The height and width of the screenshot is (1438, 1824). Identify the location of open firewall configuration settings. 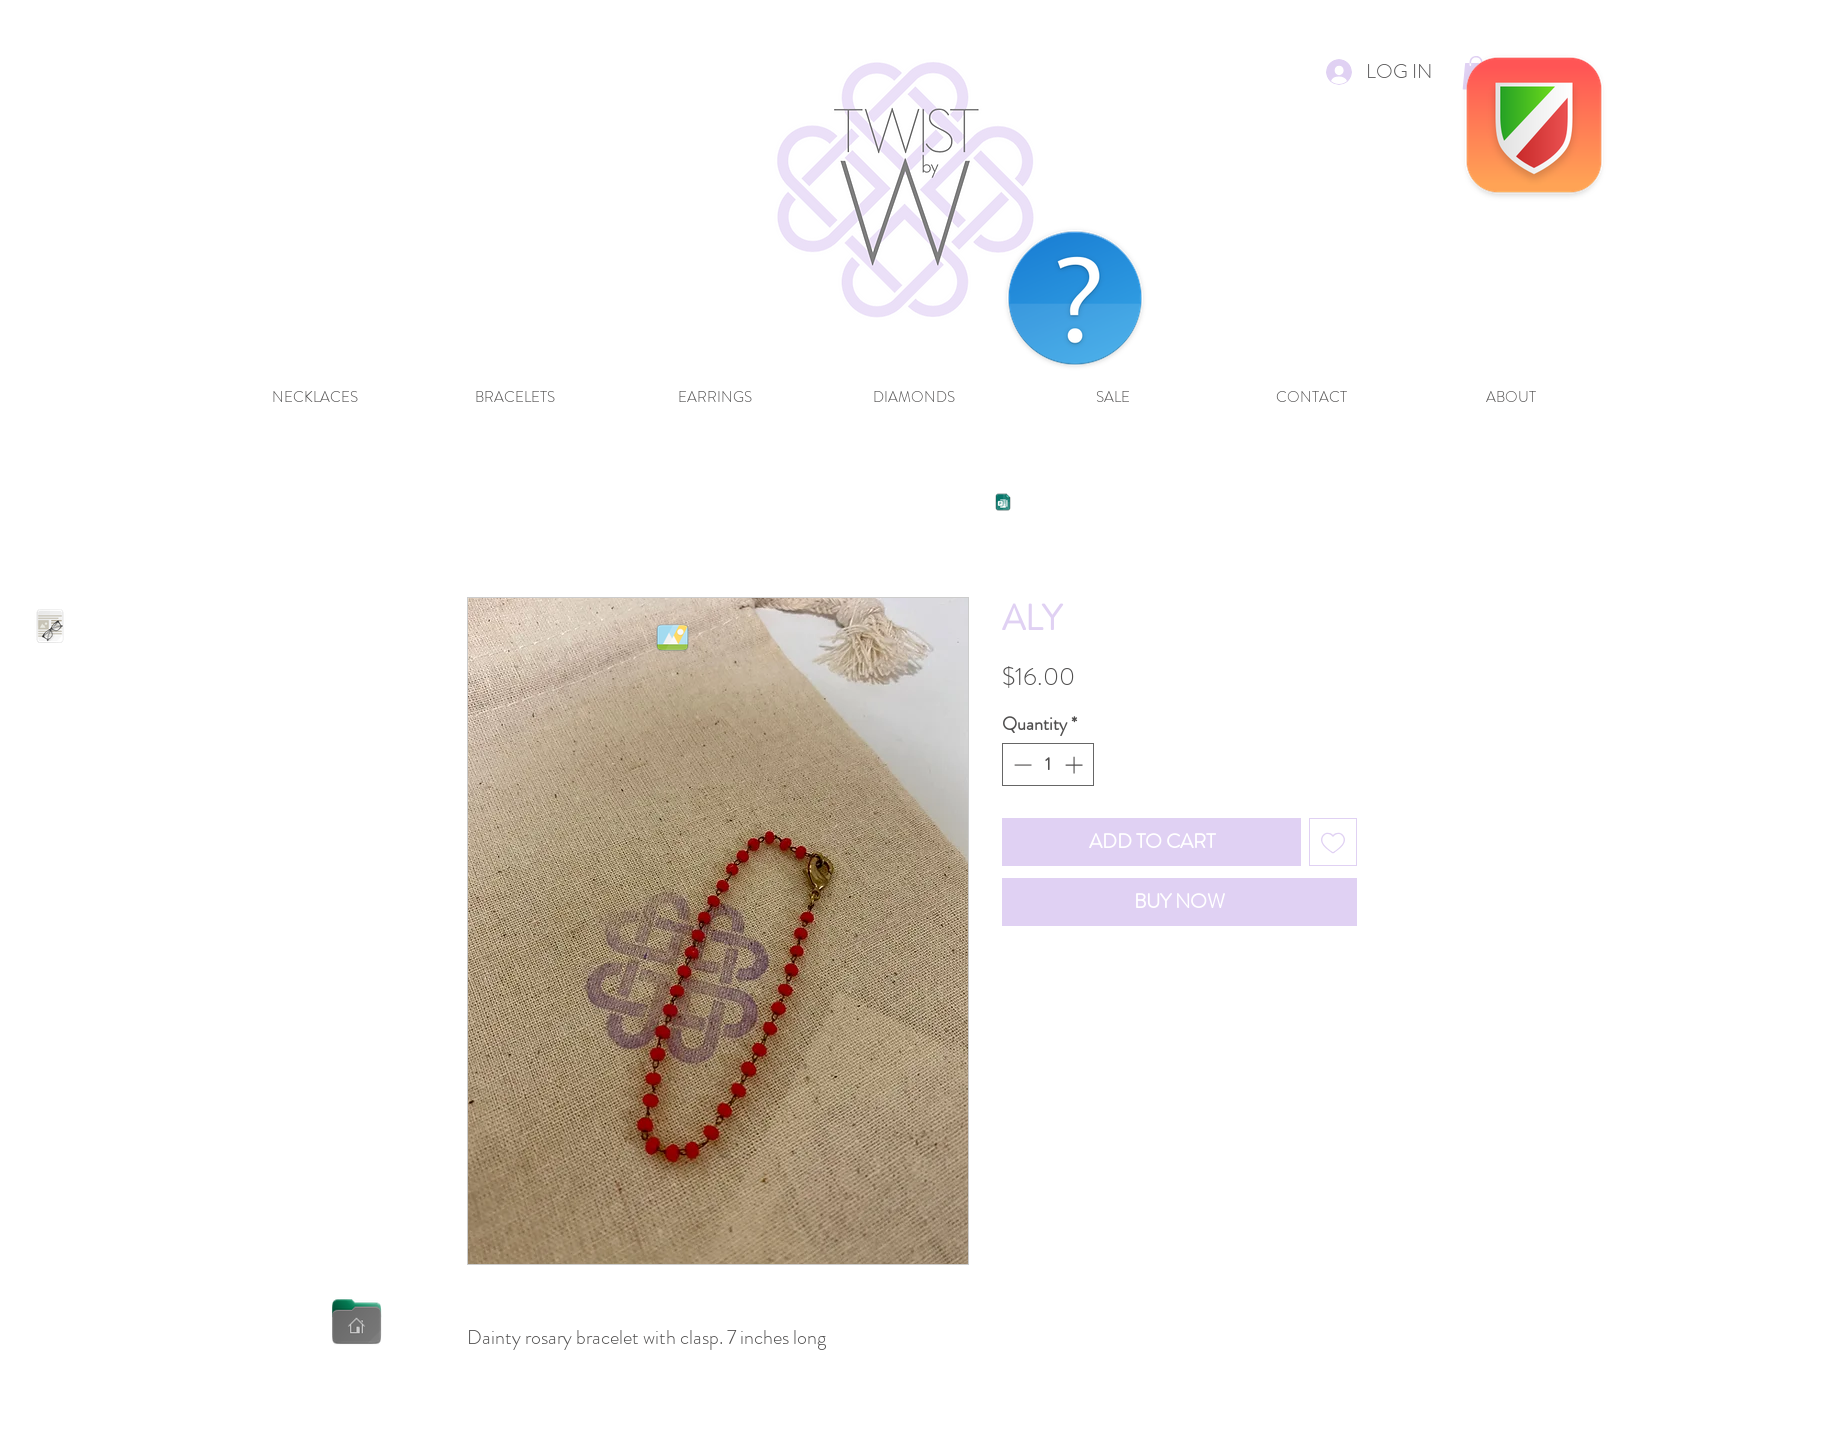
(1534, 125).